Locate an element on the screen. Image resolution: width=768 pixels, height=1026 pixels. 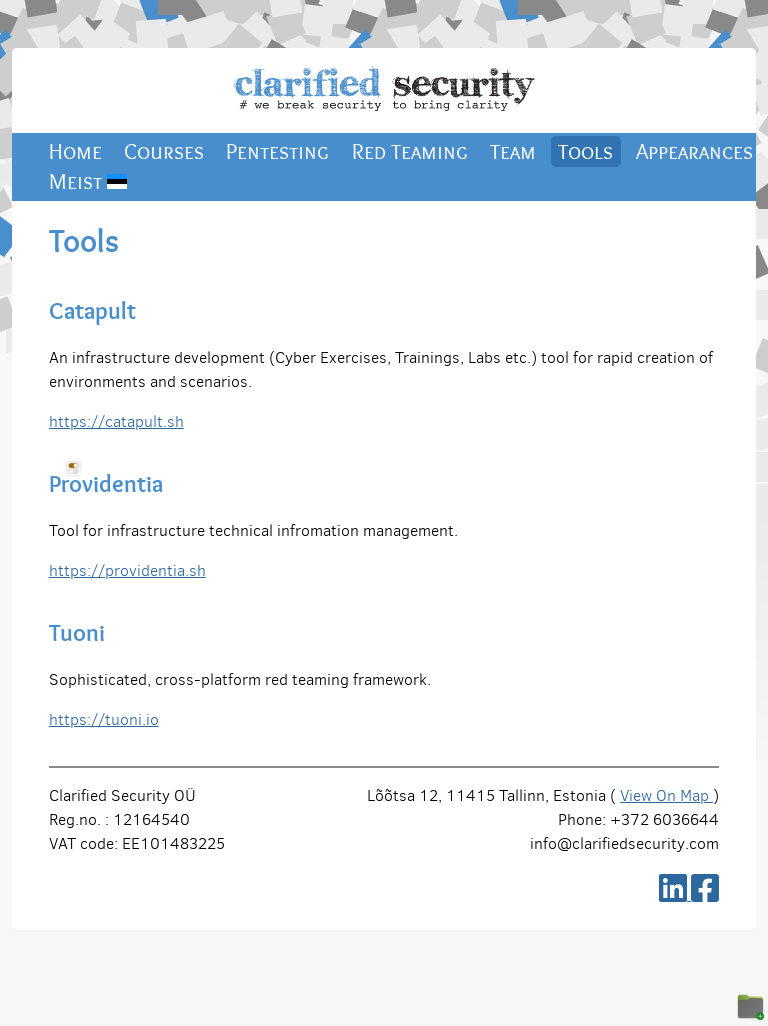
create a new folder is located at coordinates (750, 1006).